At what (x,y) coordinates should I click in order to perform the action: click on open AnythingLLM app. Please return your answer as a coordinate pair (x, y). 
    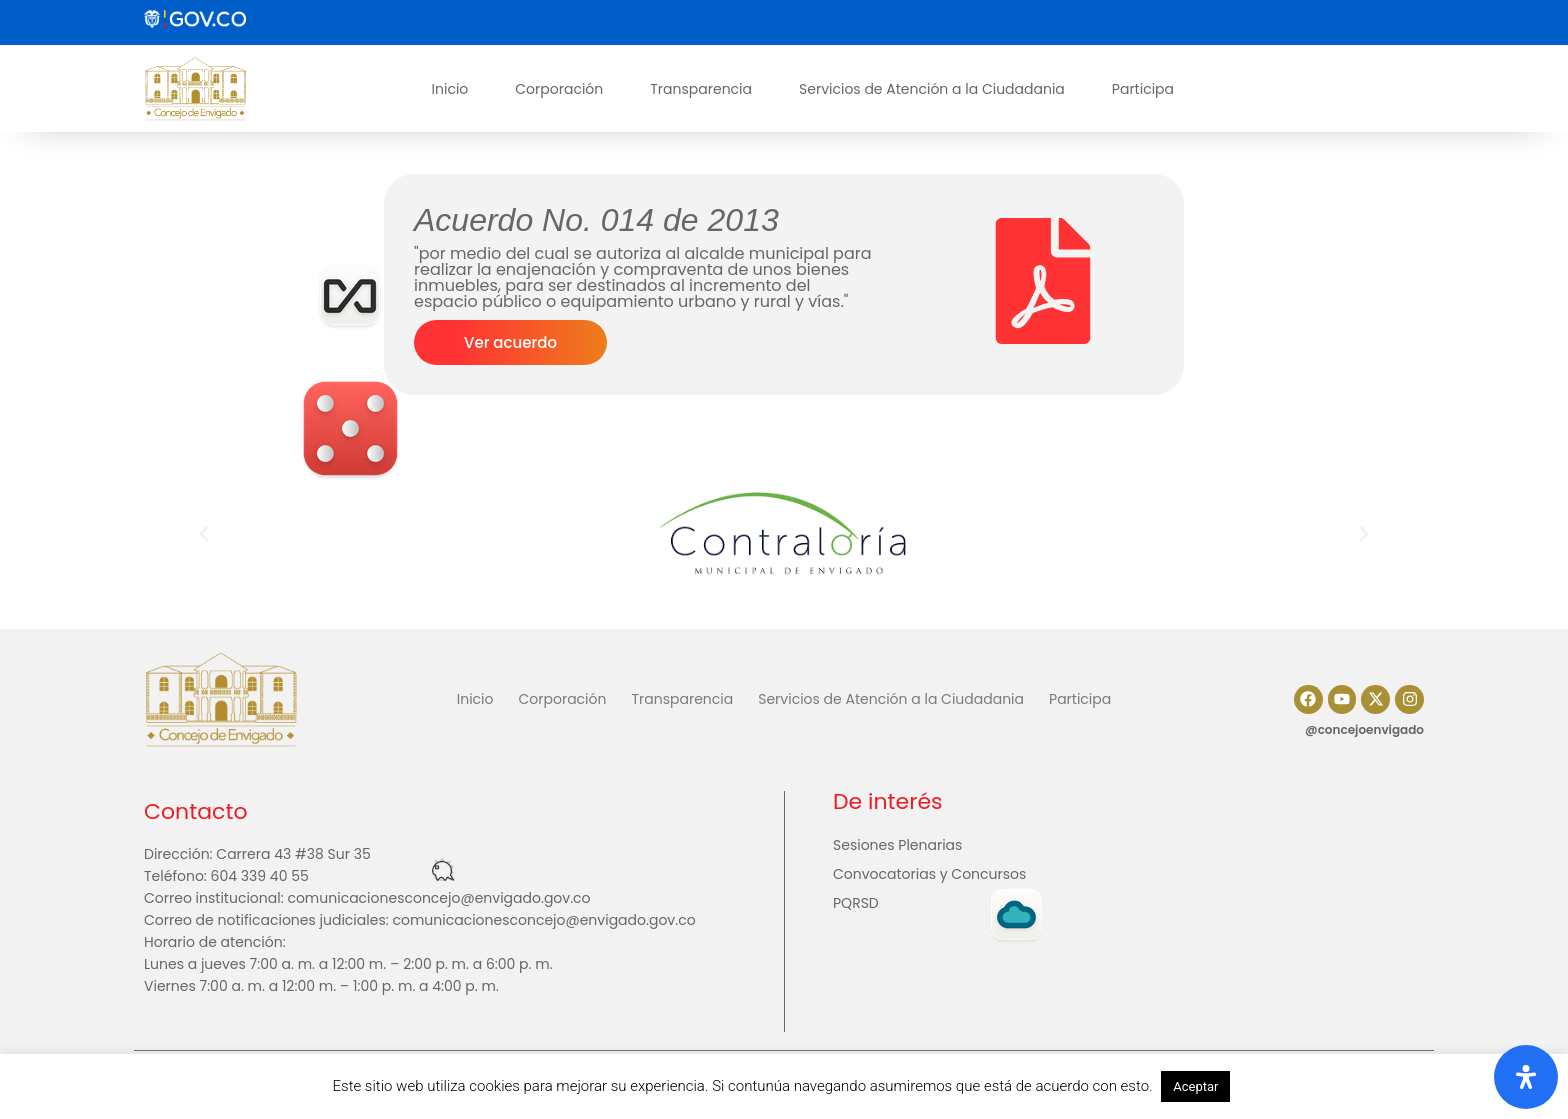
    Looking at the image, I should click on (350, 295).